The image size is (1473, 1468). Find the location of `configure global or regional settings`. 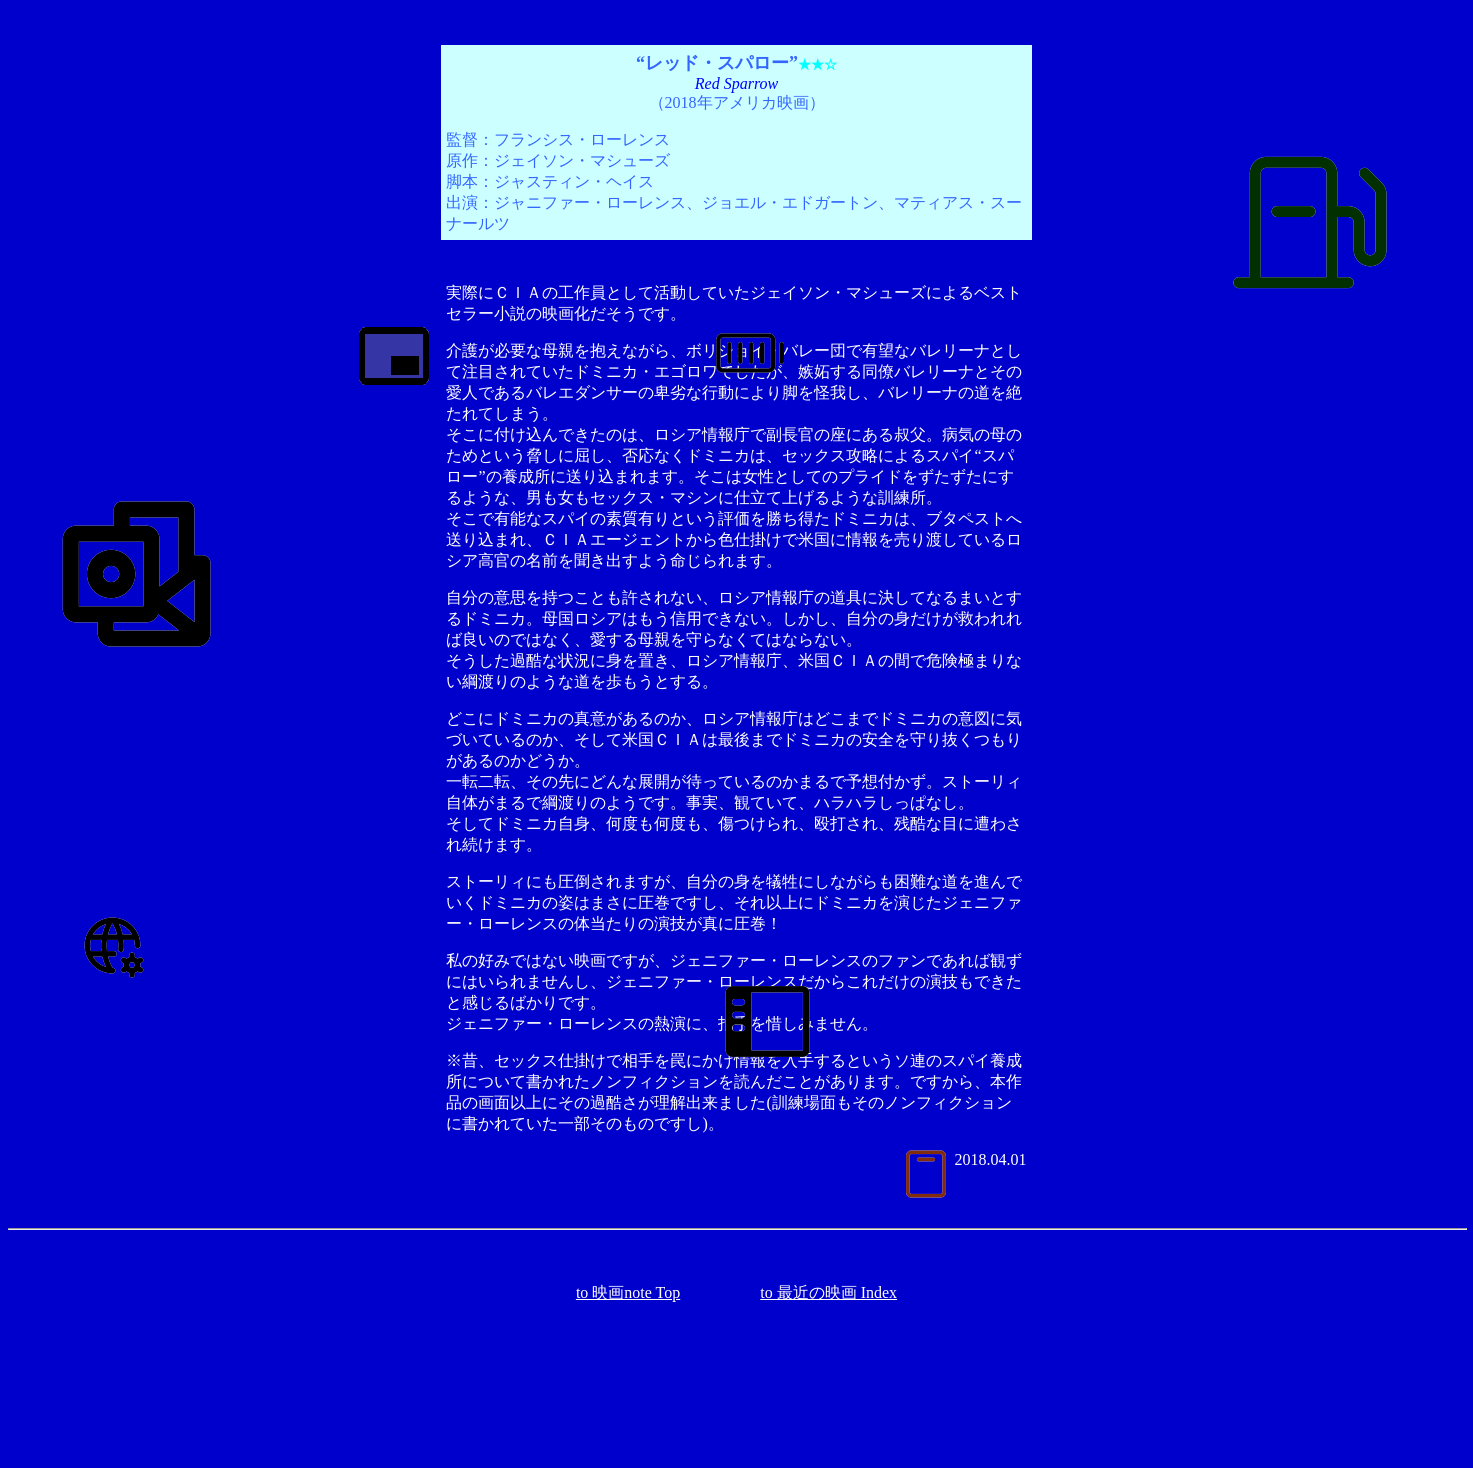

configure global or regional settings is located at coordinates (112, 945).